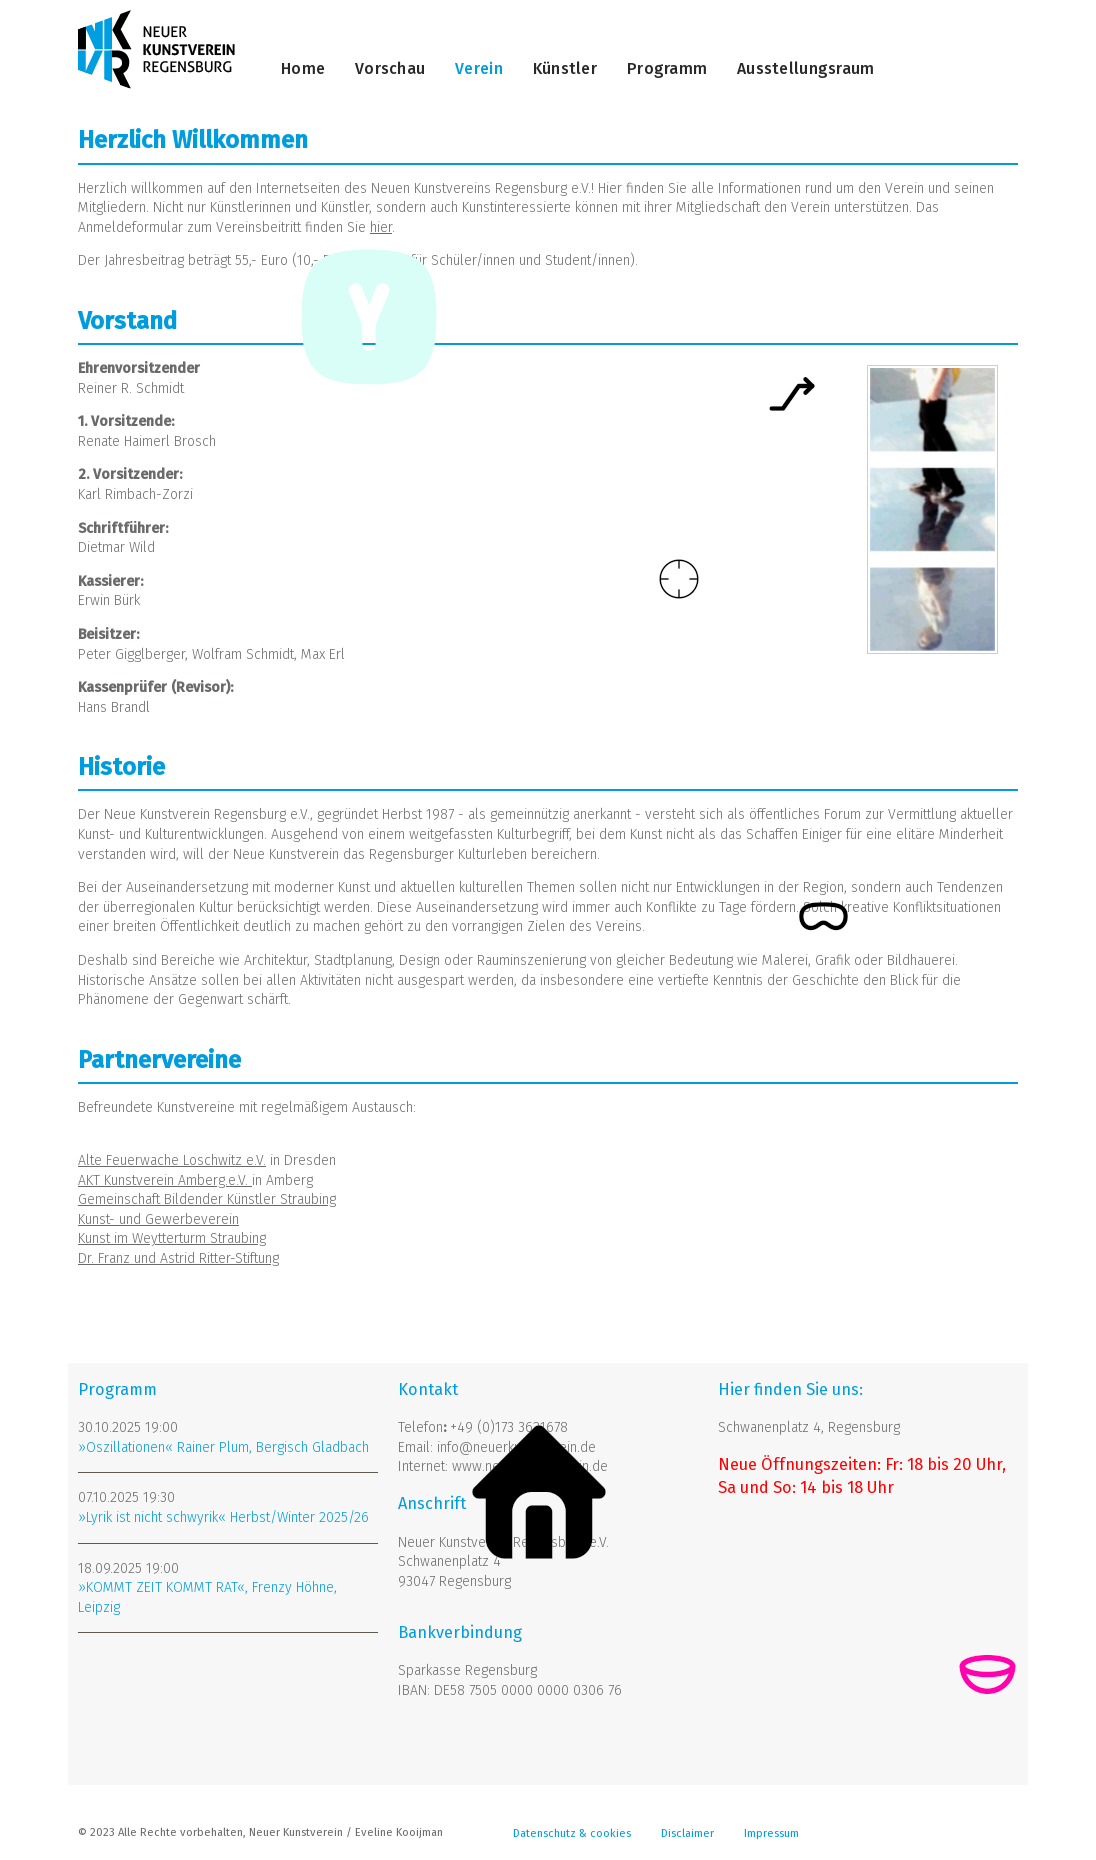  I want to click on switch to hemisphere or dome view, so click(987, 1674).